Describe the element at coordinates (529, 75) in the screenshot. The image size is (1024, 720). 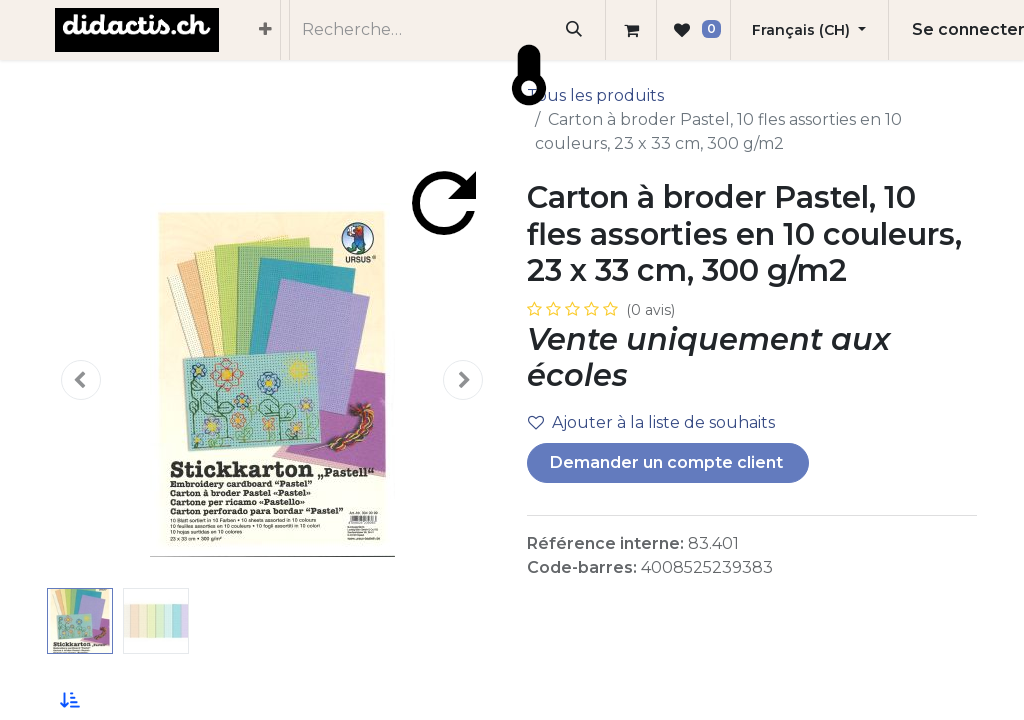
I see `indicates freezing or lowest temperature setting` at that location.